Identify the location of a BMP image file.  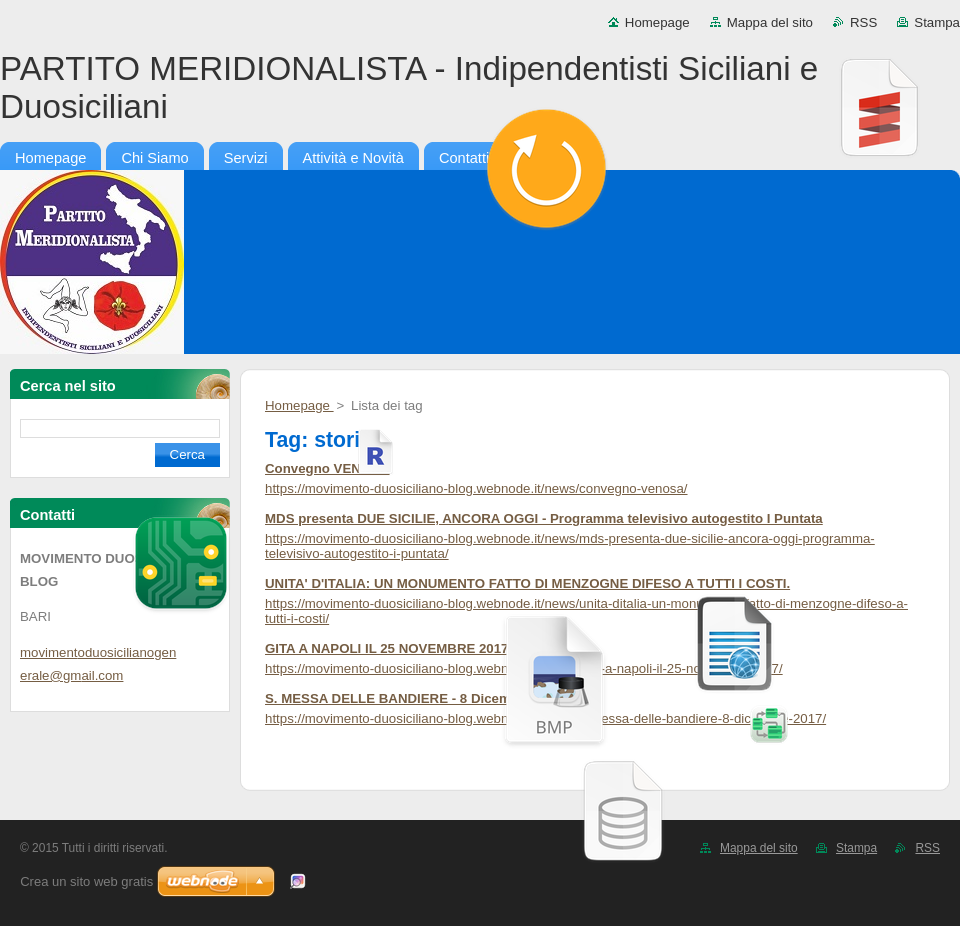
(554, 681).